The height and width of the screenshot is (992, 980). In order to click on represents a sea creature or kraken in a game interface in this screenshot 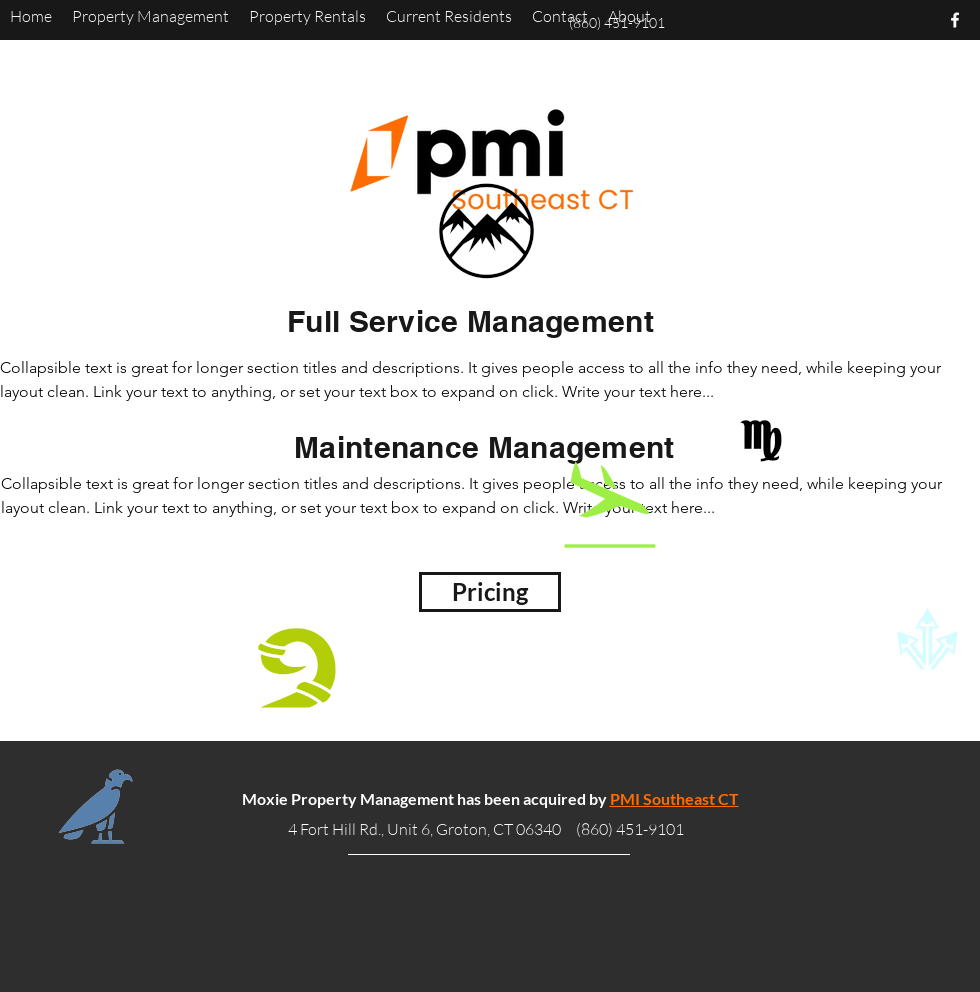, I will do `click(295, 667)`.